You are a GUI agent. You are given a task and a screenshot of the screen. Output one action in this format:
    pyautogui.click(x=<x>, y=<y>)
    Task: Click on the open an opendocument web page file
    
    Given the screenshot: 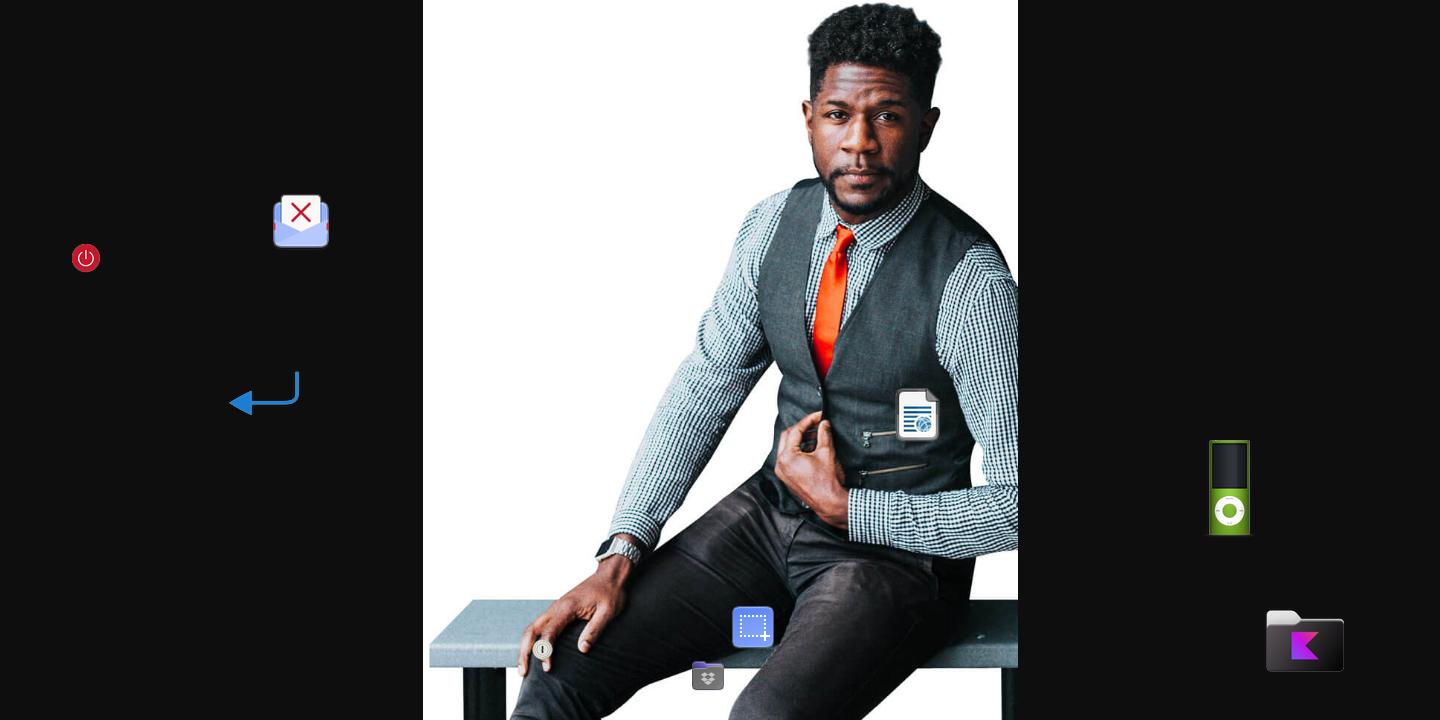 What is the action you would take?
    pyautogui.click(x=917, y=414)
    